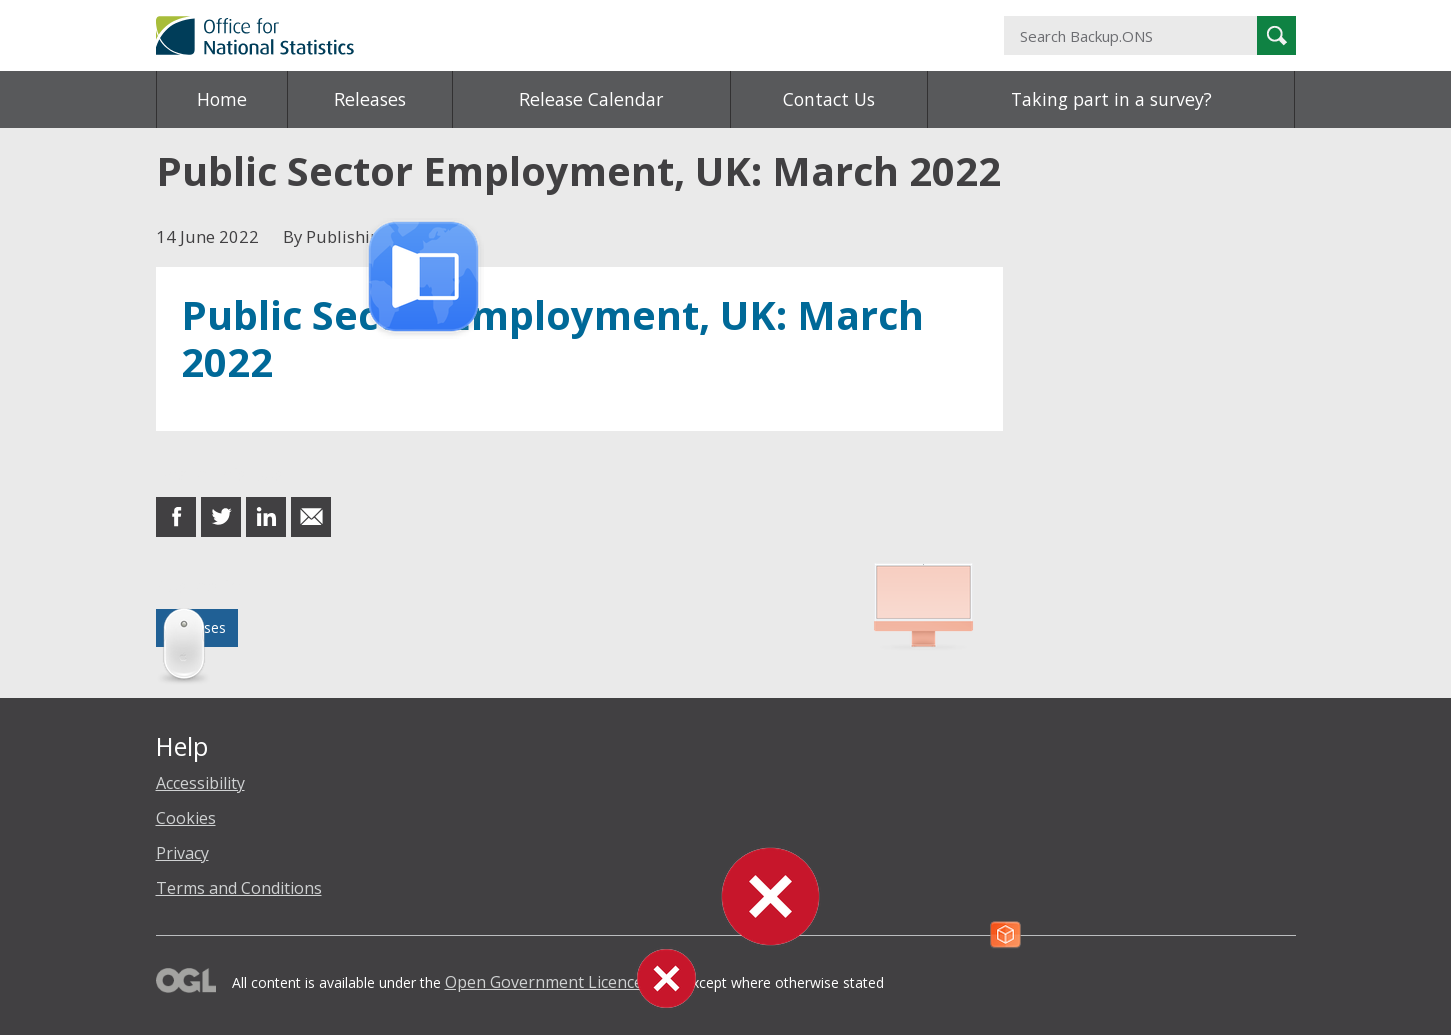 This screenshot has width=1451, height=1035. Describe the element at coordinates (770, 896) in the screenshot. I see `cancel the current action or operation` at that location.